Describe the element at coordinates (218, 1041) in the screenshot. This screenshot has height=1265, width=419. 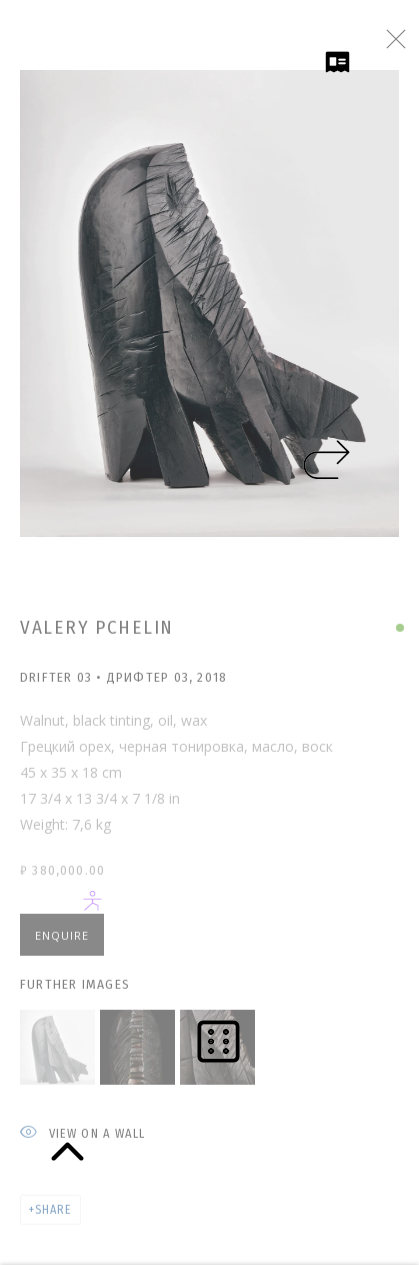
I see `random selection or shuffle function` at that location.